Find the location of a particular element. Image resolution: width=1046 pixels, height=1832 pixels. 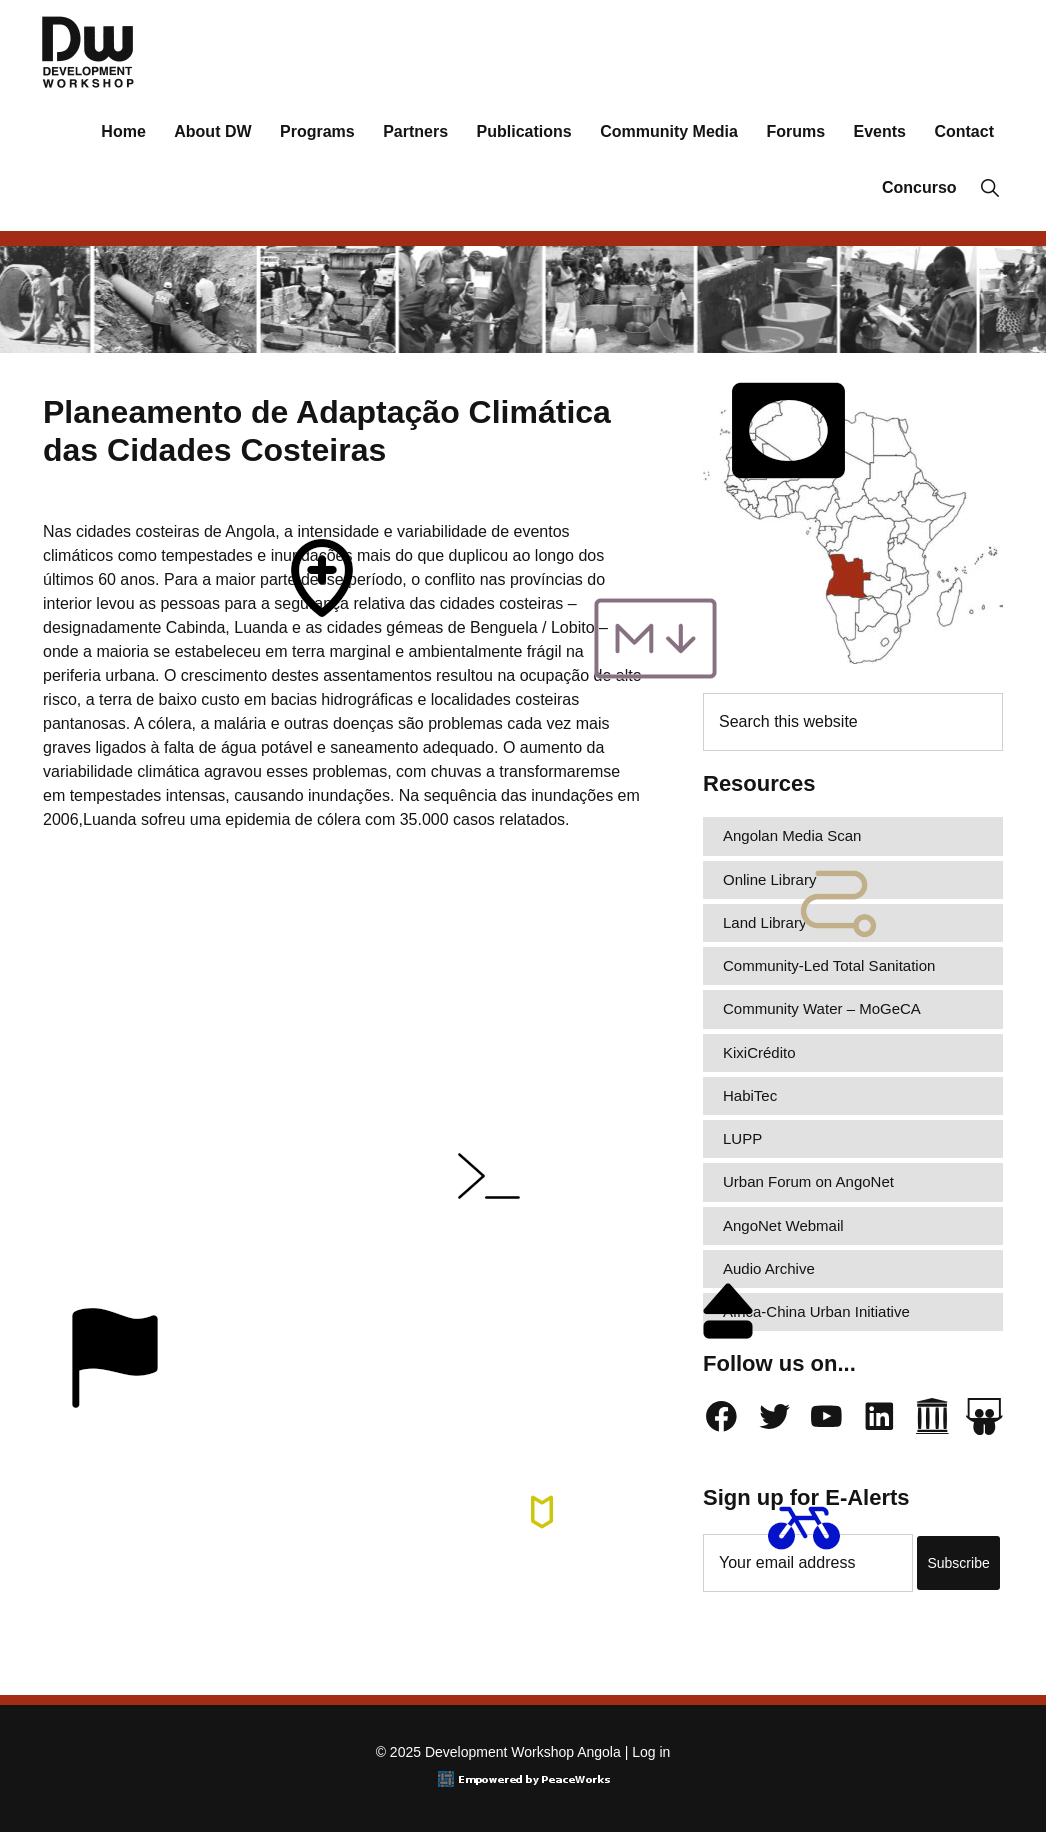

eject media or disc from player is located at coordinates (728, 1311).